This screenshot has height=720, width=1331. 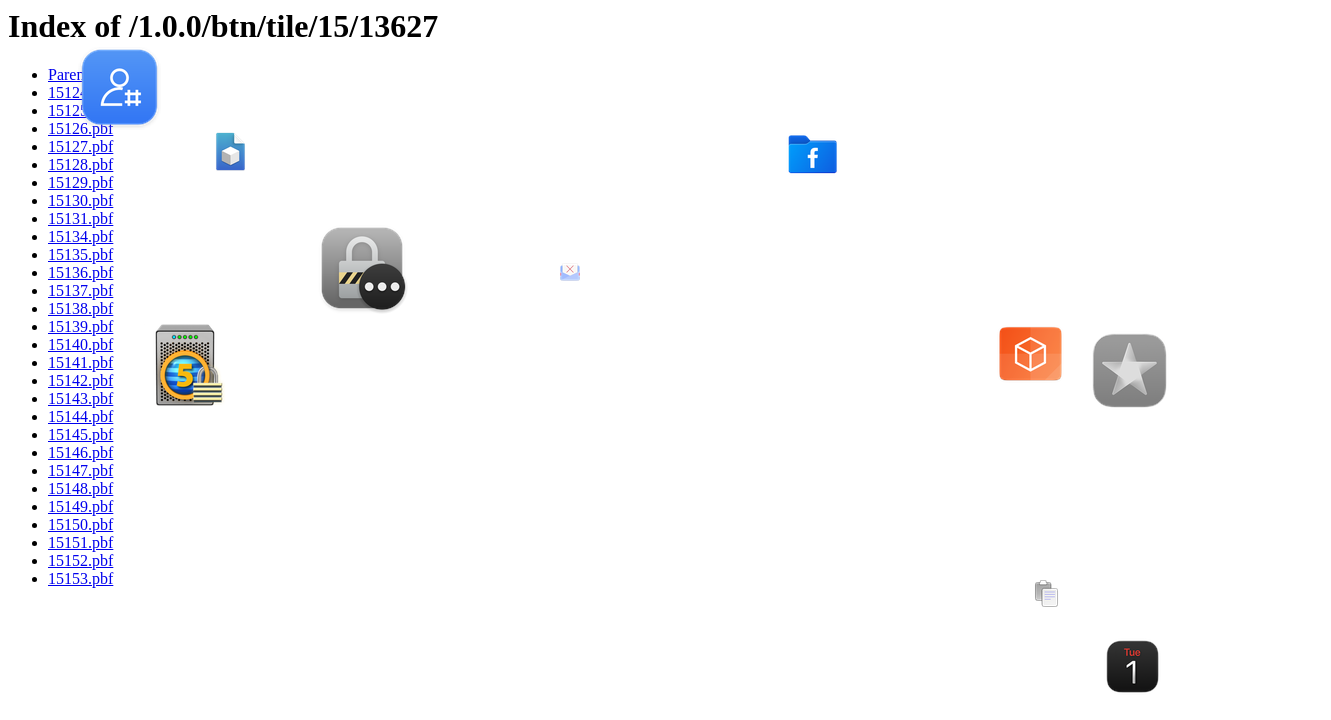 I want to click on a flatpak application package file, so click(x=230, y=151).